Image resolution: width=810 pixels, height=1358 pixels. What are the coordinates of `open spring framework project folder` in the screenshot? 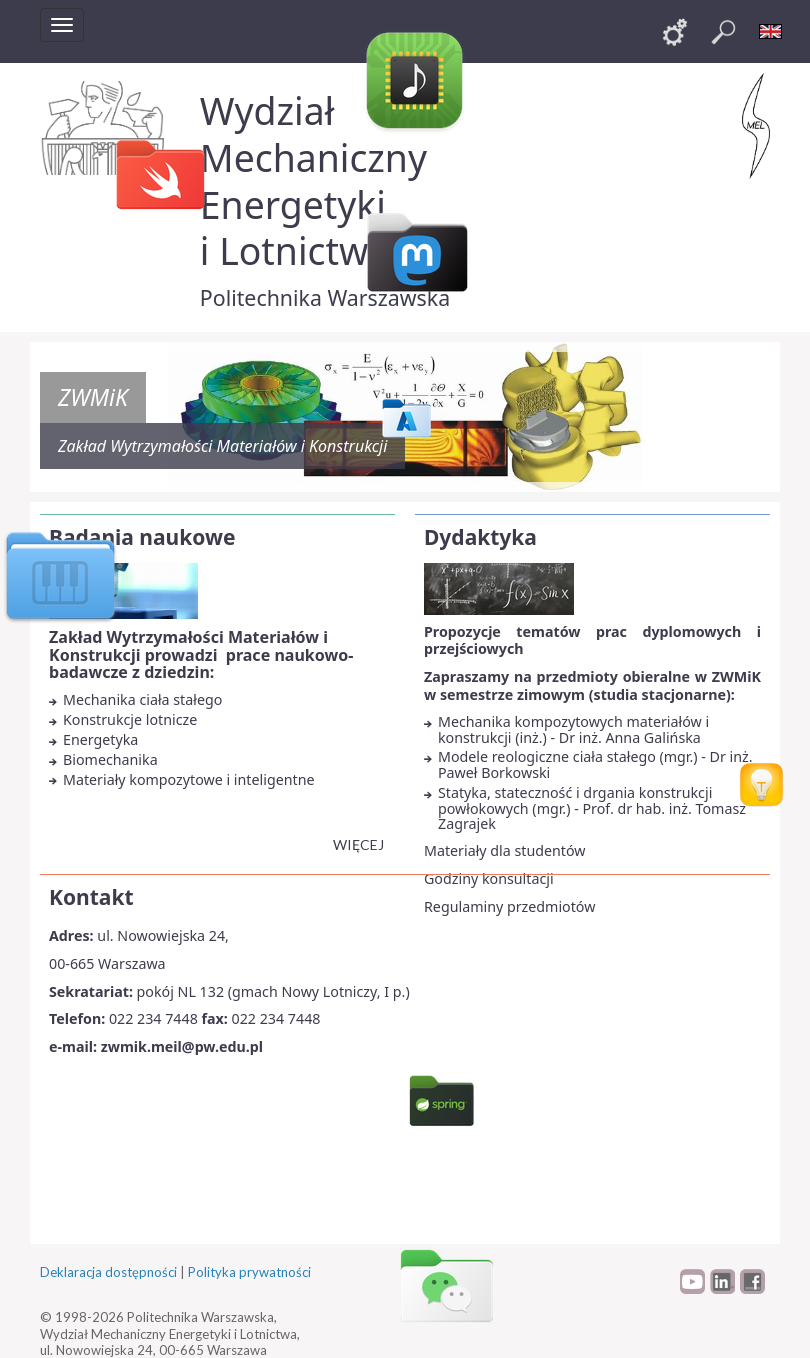 It's located at (441, 1102).